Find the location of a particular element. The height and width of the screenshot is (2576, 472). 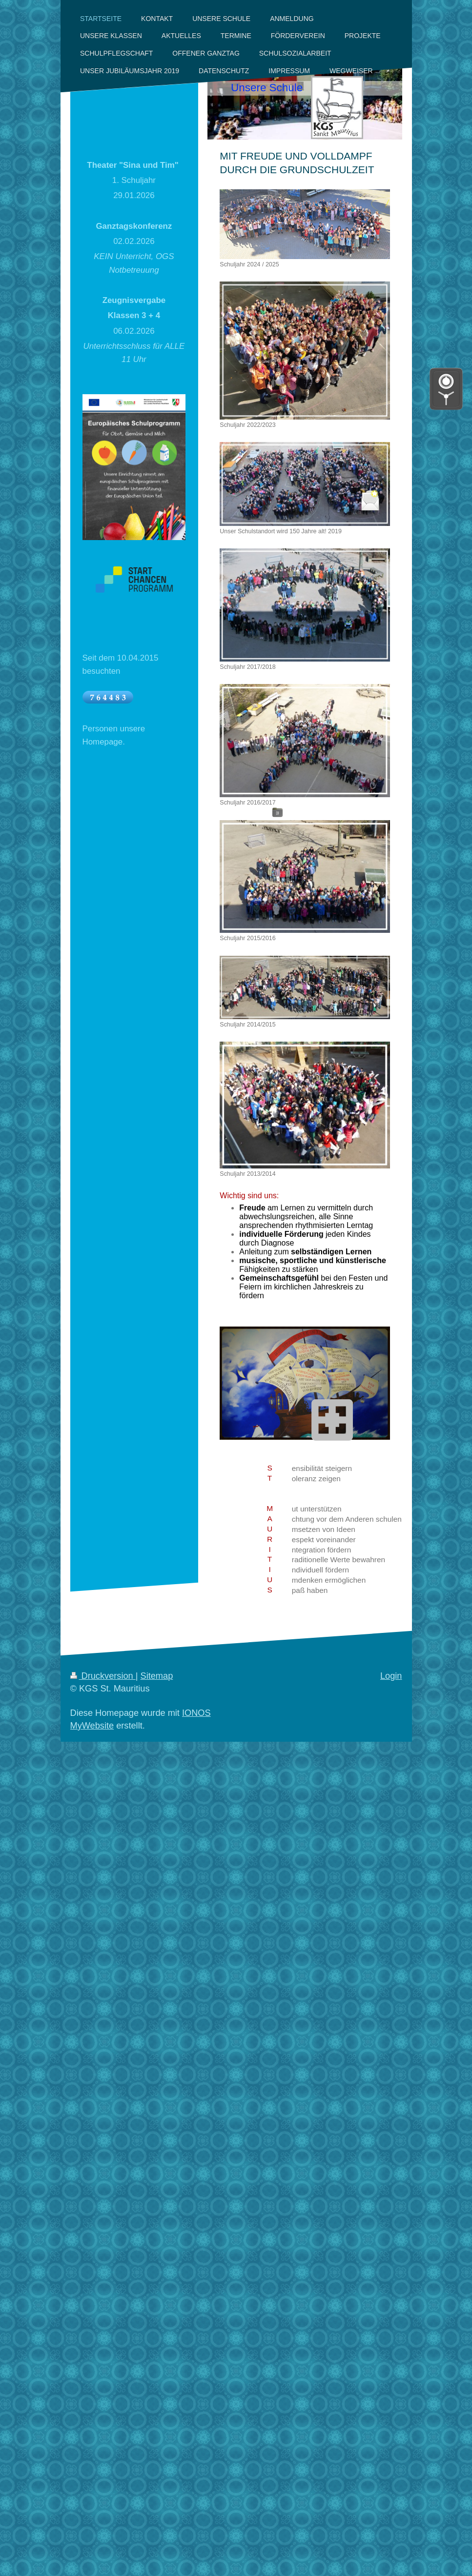

fit content to window is located at coordinates (332, 1420).